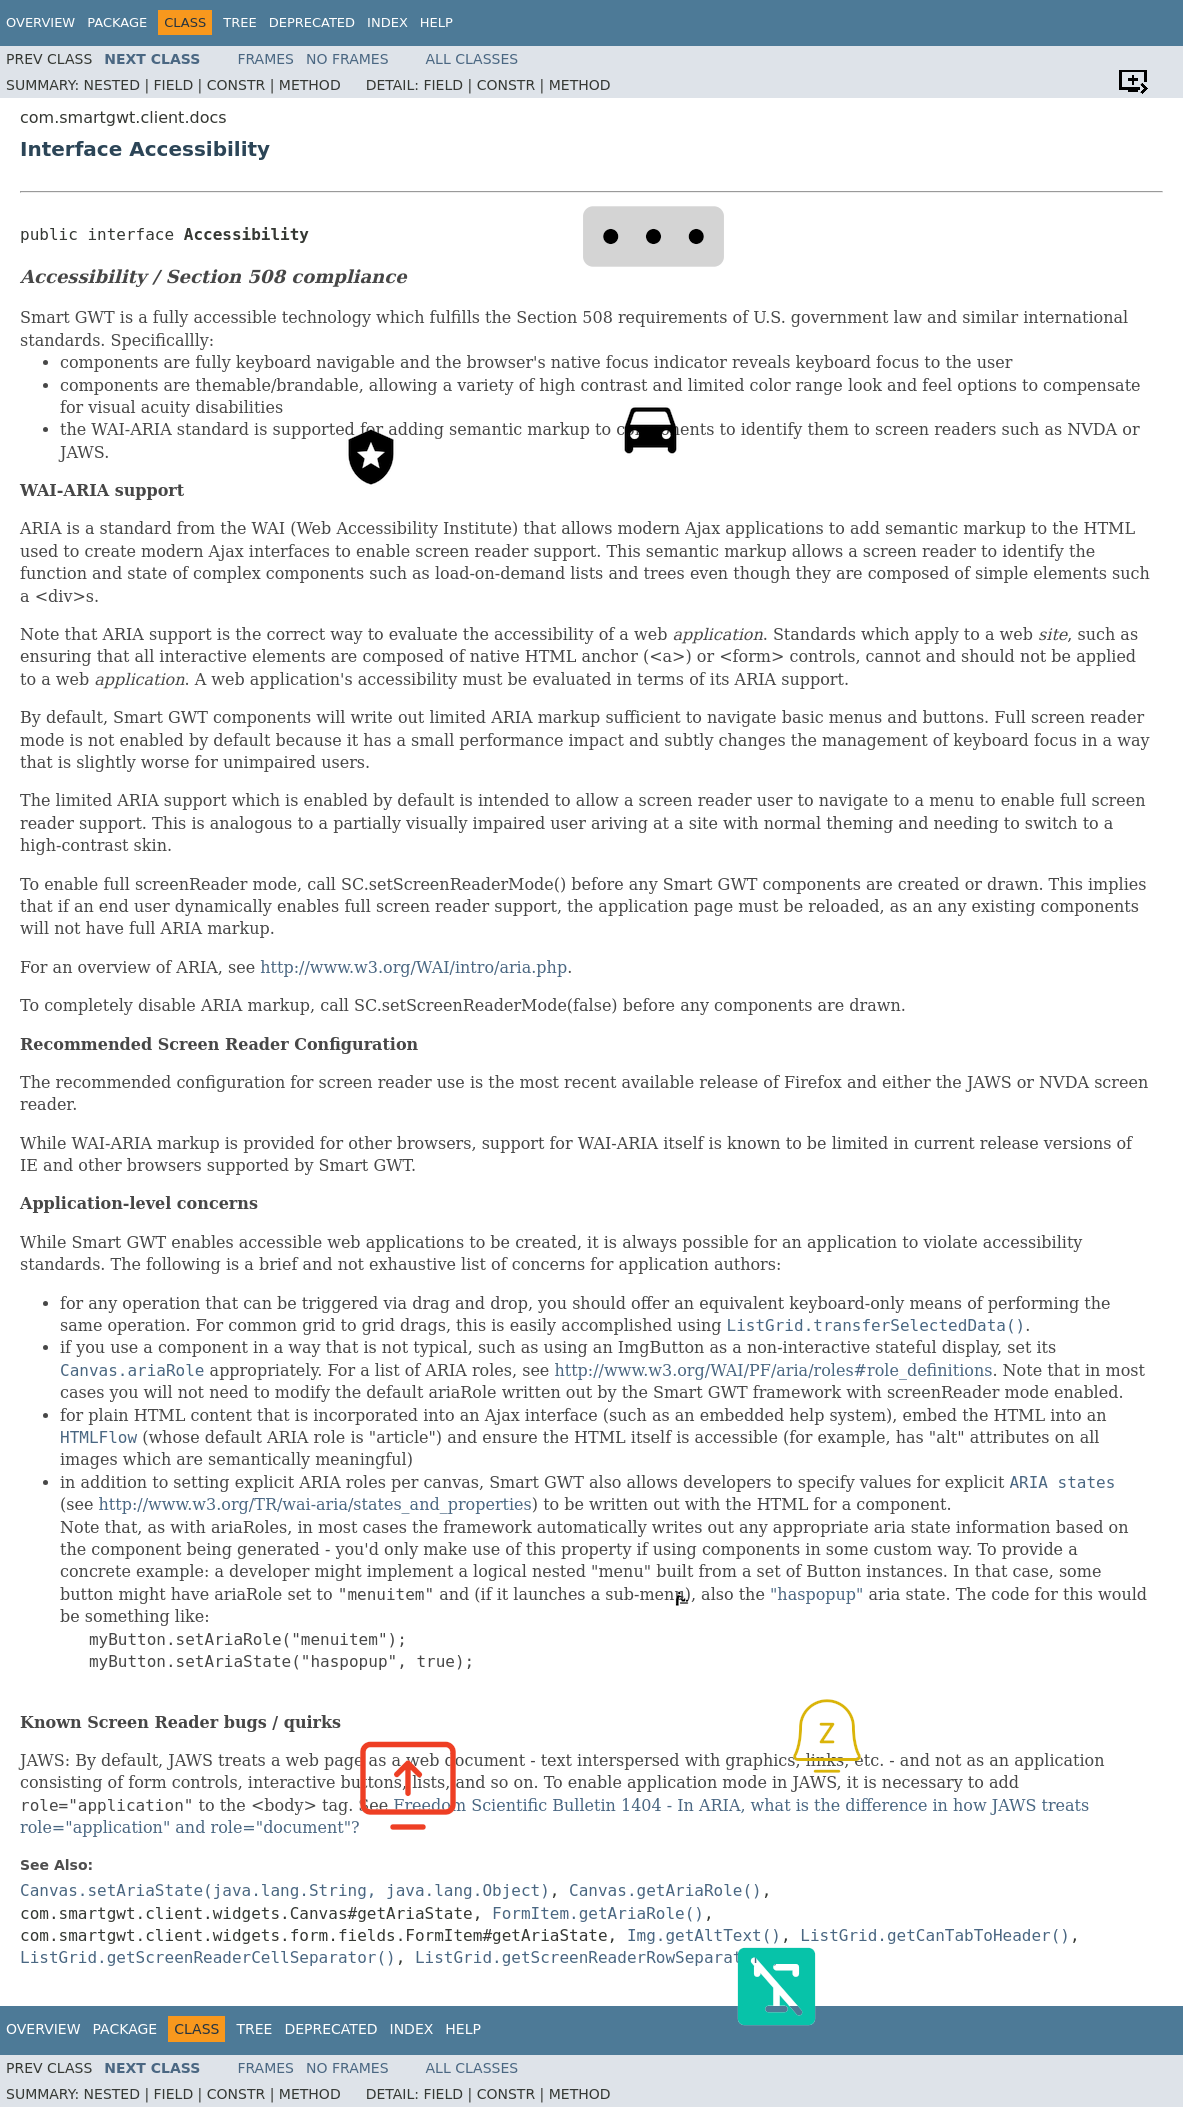  I want to click on add current media to play next in queue, so click(1133, 81).